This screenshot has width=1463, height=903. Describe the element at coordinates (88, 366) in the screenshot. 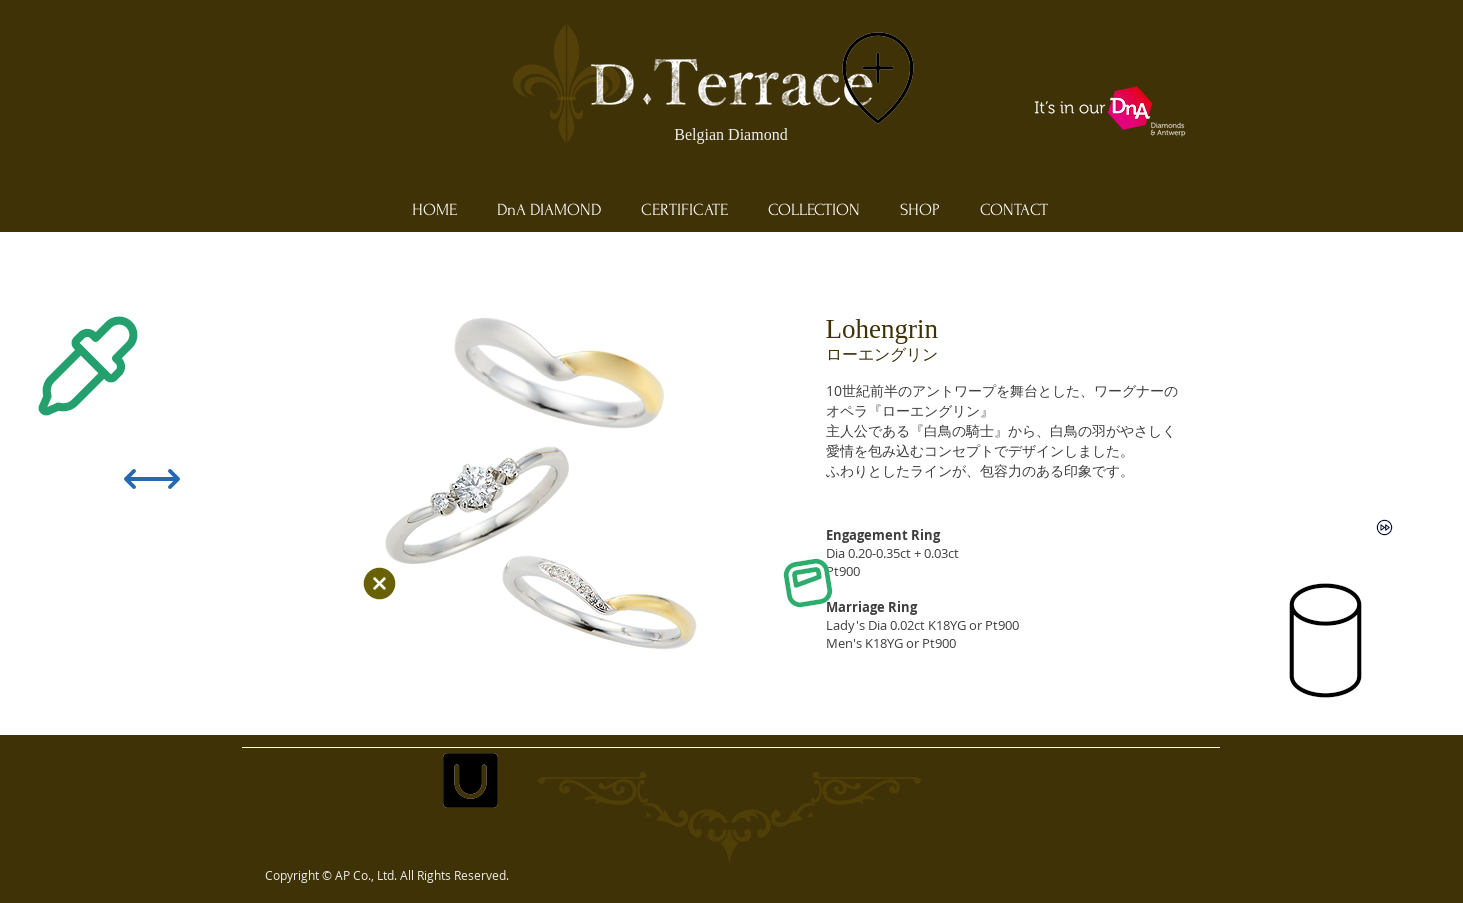

I see `pick a color from the screen` at that location.